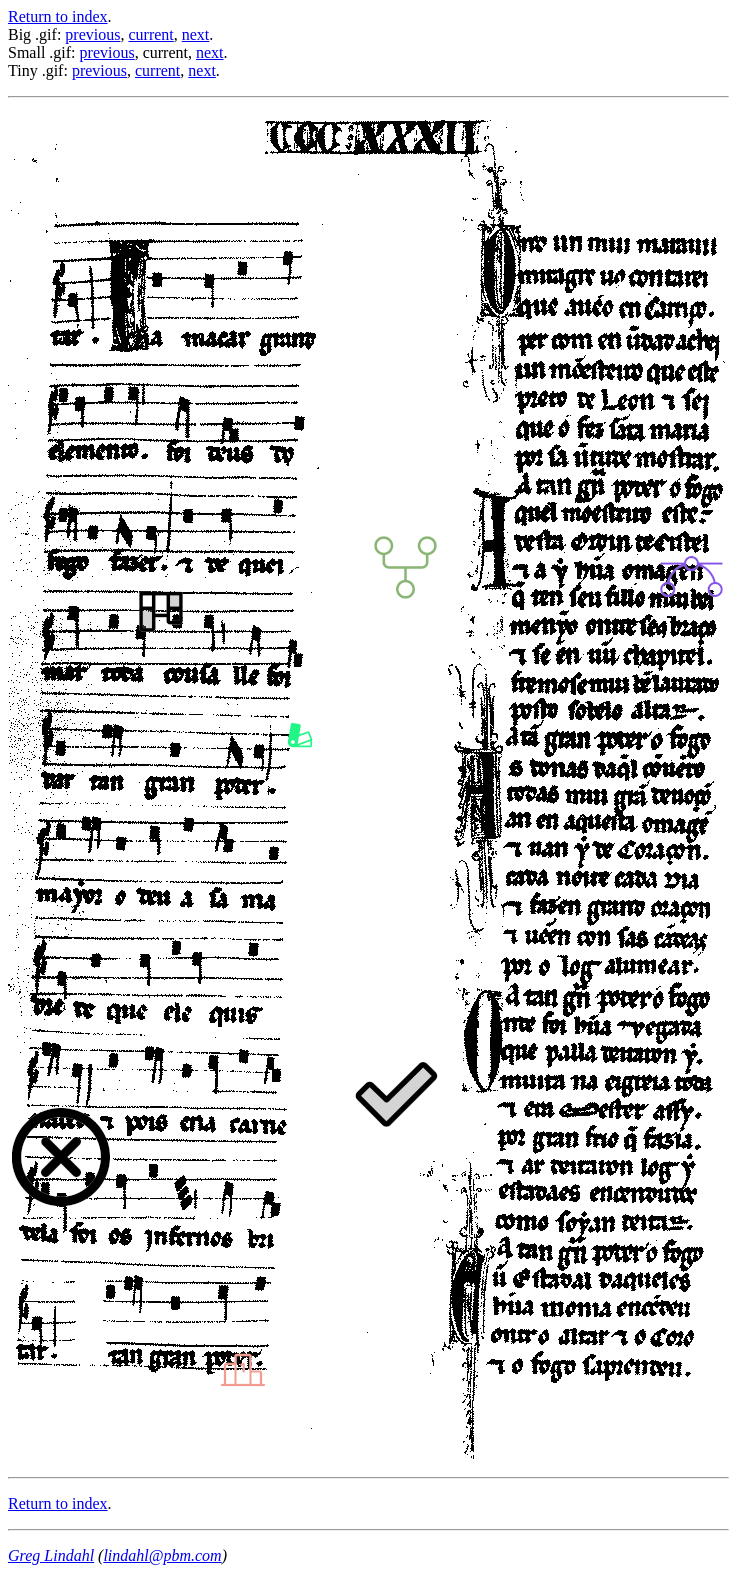 Image resolution: width=737 pixels, height=1573 pixels. What do you see at coordinates (161, 610) in the screenshot?
I see `view kanban board` at bounding box center [161, 610].